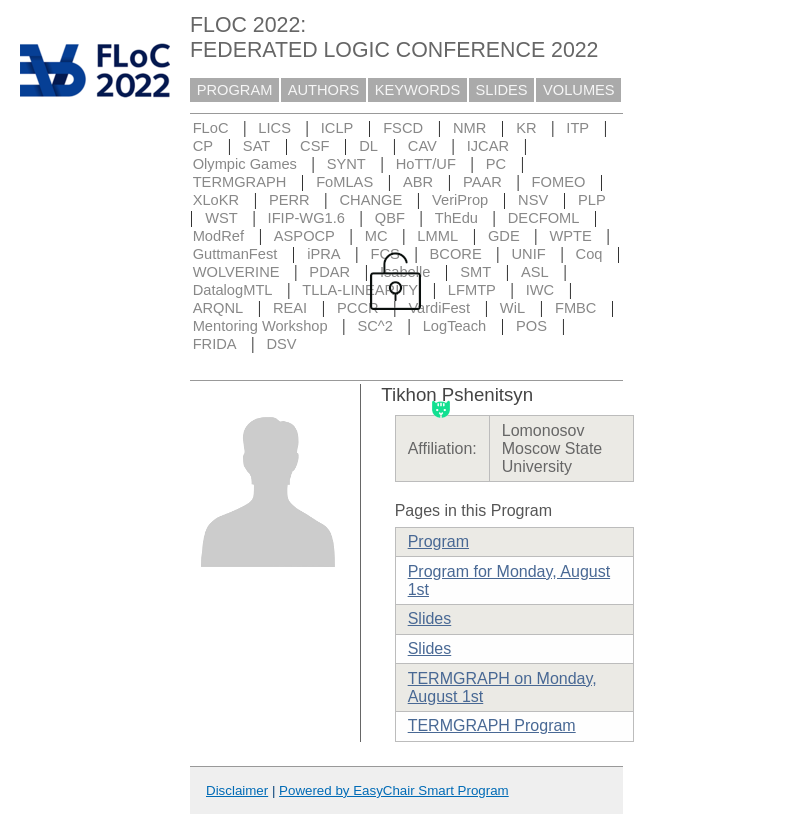  What do you see at coordinates (441, 409) in the screenshot?
I see `access pet-related features or settings` at bounding box center [441, 409].